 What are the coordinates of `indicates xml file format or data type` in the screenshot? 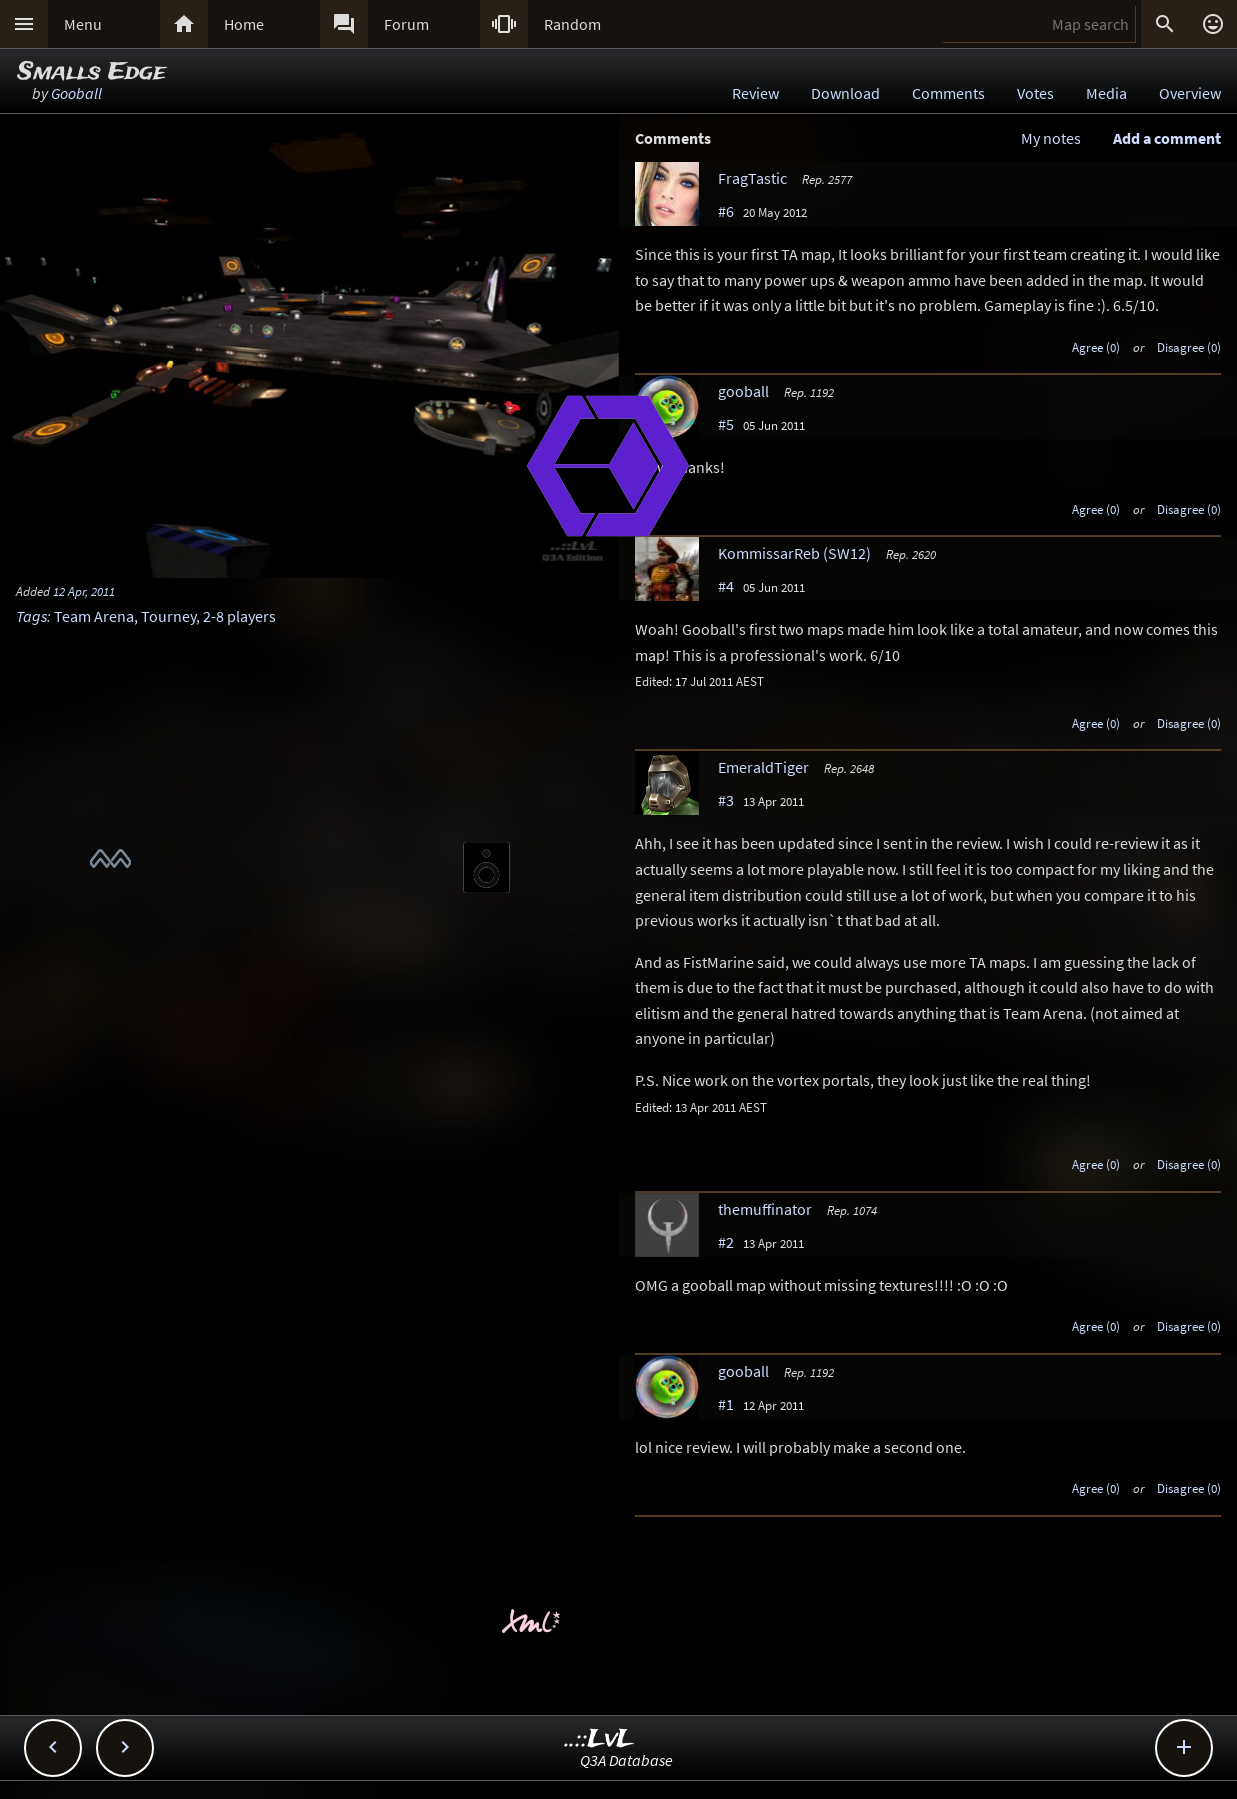 It's located at (531, 1621).